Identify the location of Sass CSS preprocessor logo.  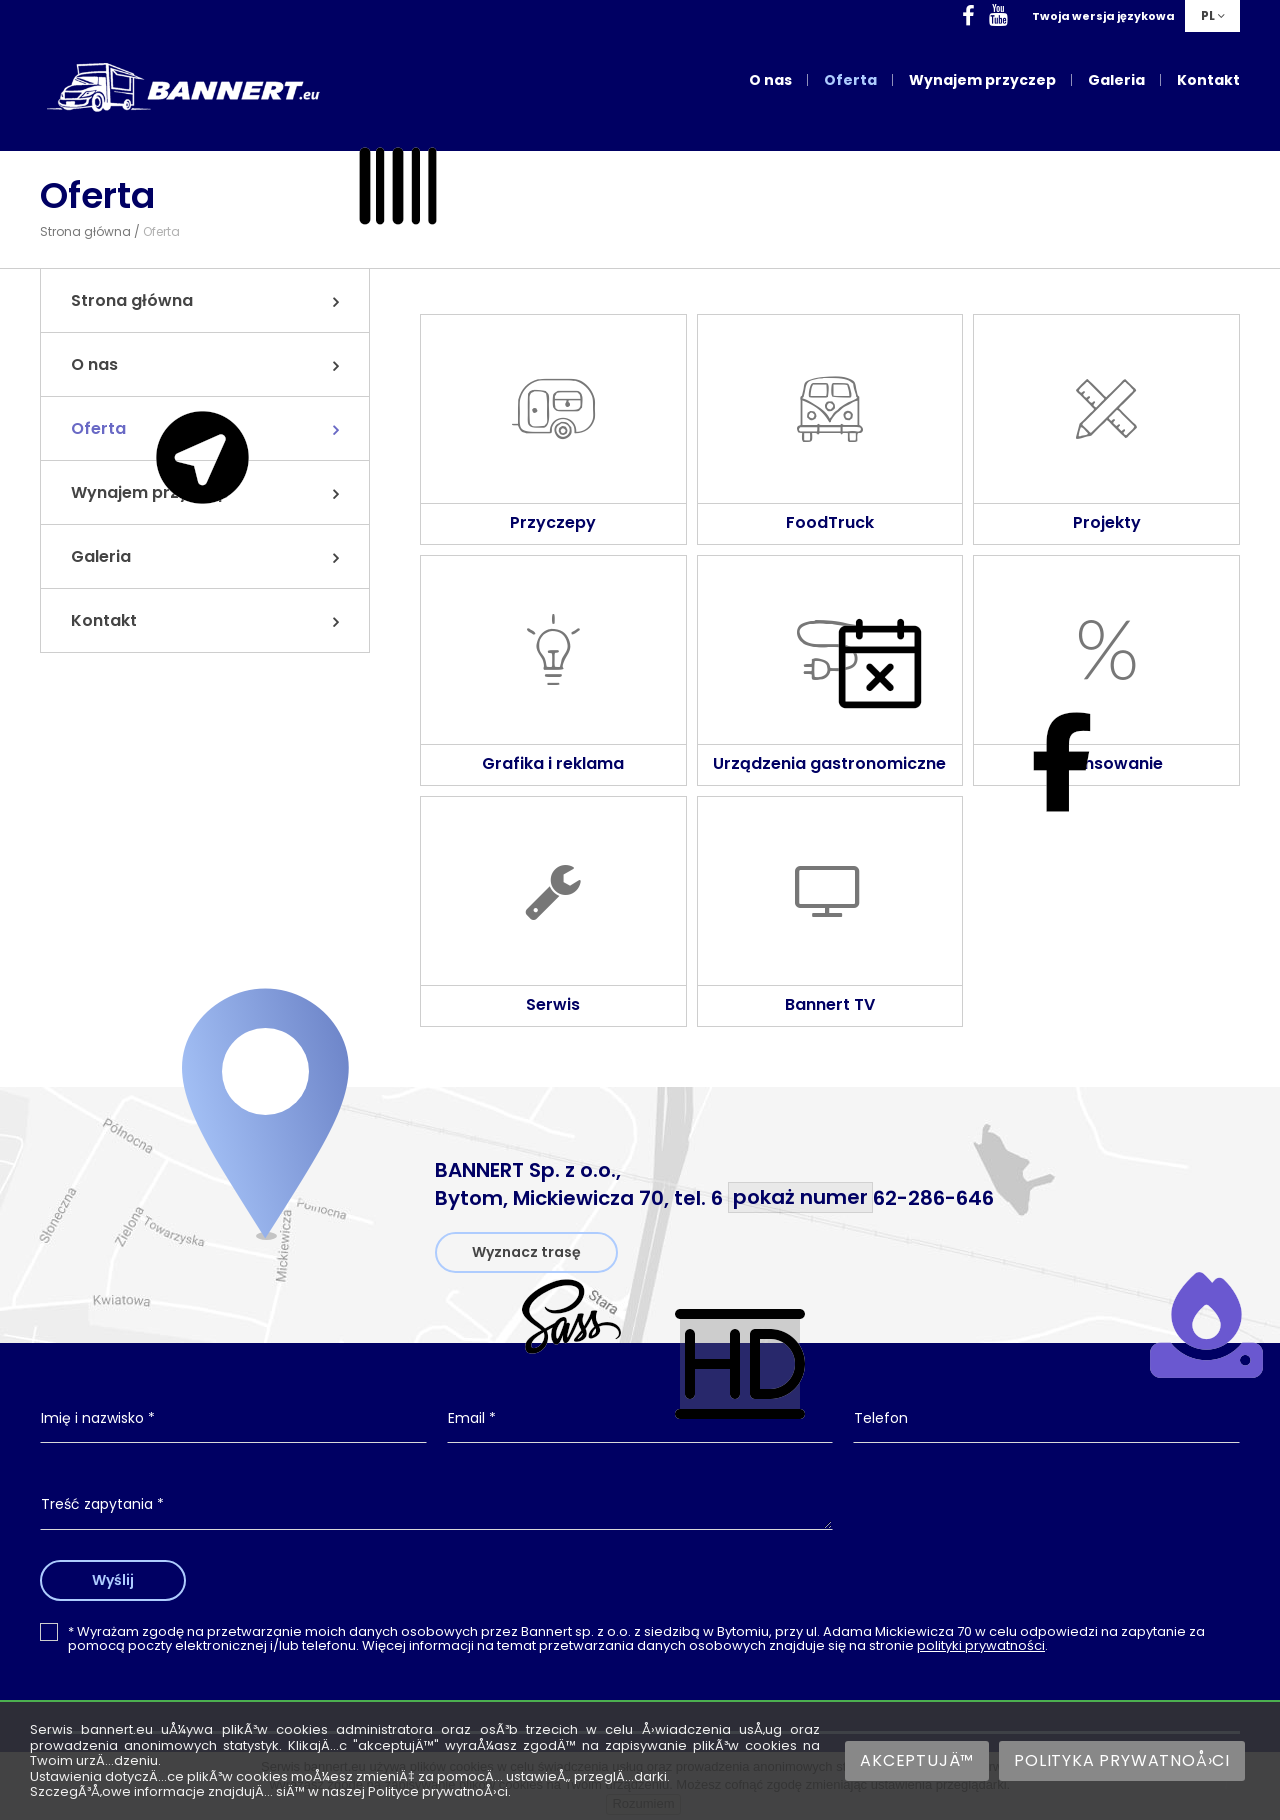
(571, 1316).